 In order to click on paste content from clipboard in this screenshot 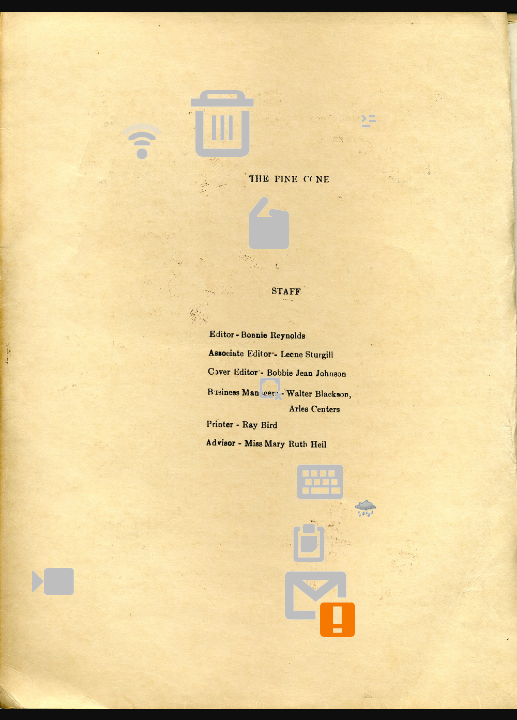, I will do `click(310, 543)`.